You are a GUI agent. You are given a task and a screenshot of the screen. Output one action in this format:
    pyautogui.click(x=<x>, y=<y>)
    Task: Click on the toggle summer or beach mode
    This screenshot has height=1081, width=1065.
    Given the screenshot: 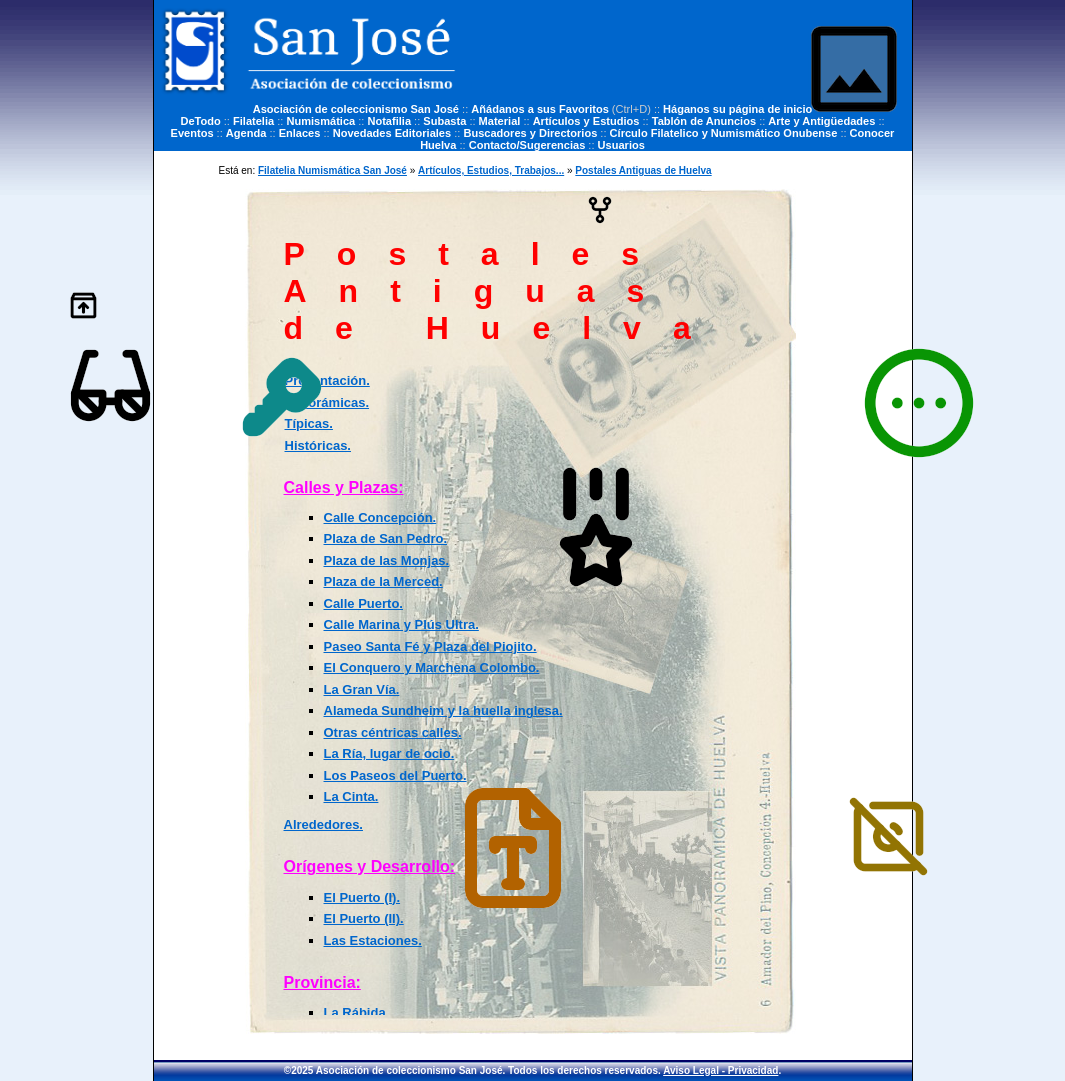 What is the action you would take?
    pyautogui.click(x=110, y=385)
    